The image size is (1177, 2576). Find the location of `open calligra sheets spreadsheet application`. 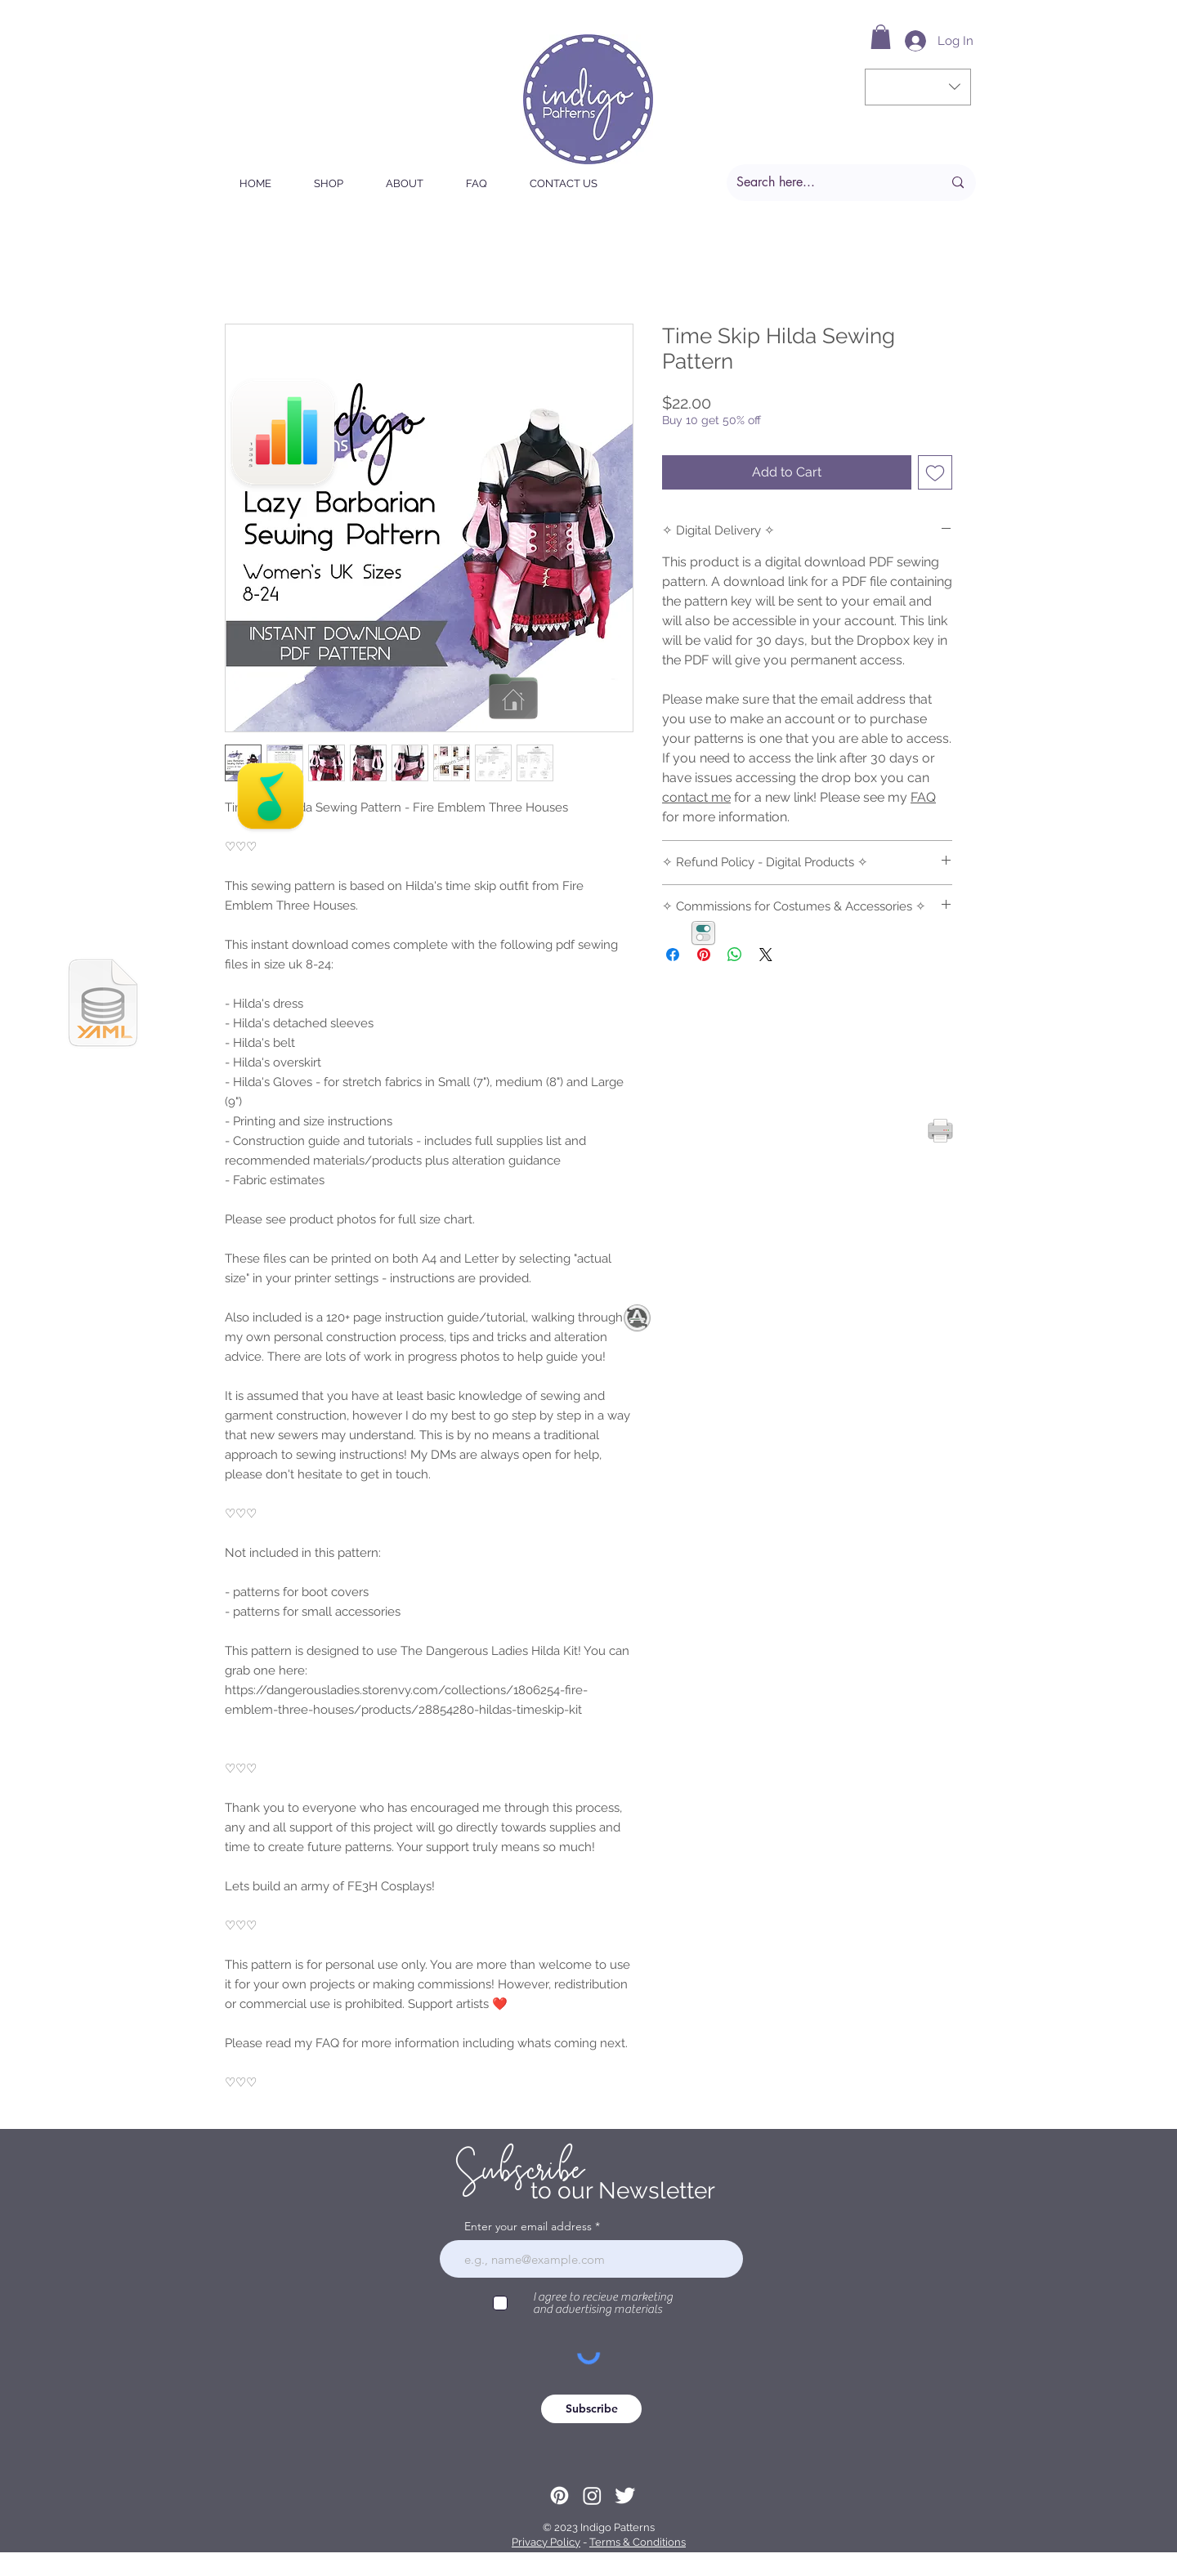

open calligra sheets spreadsheet application is located at coordinates (283, 433).